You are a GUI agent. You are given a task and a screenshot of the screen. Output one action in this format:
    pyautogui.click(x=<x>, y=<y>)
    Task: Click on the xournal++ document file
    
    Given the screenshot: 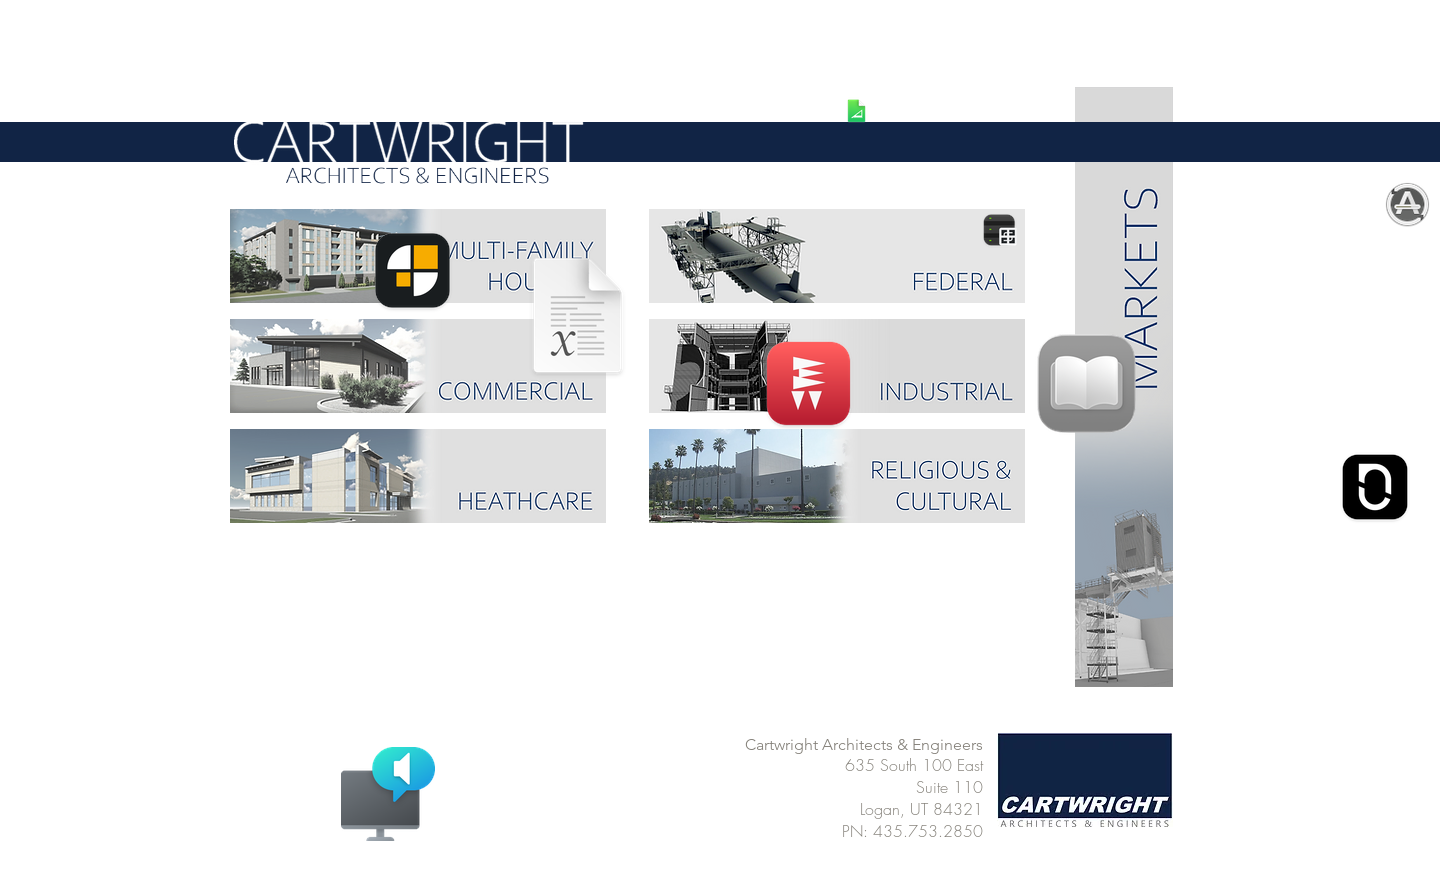 What is the action you would take?
    pyautogui.click(x=577, y=317)
    